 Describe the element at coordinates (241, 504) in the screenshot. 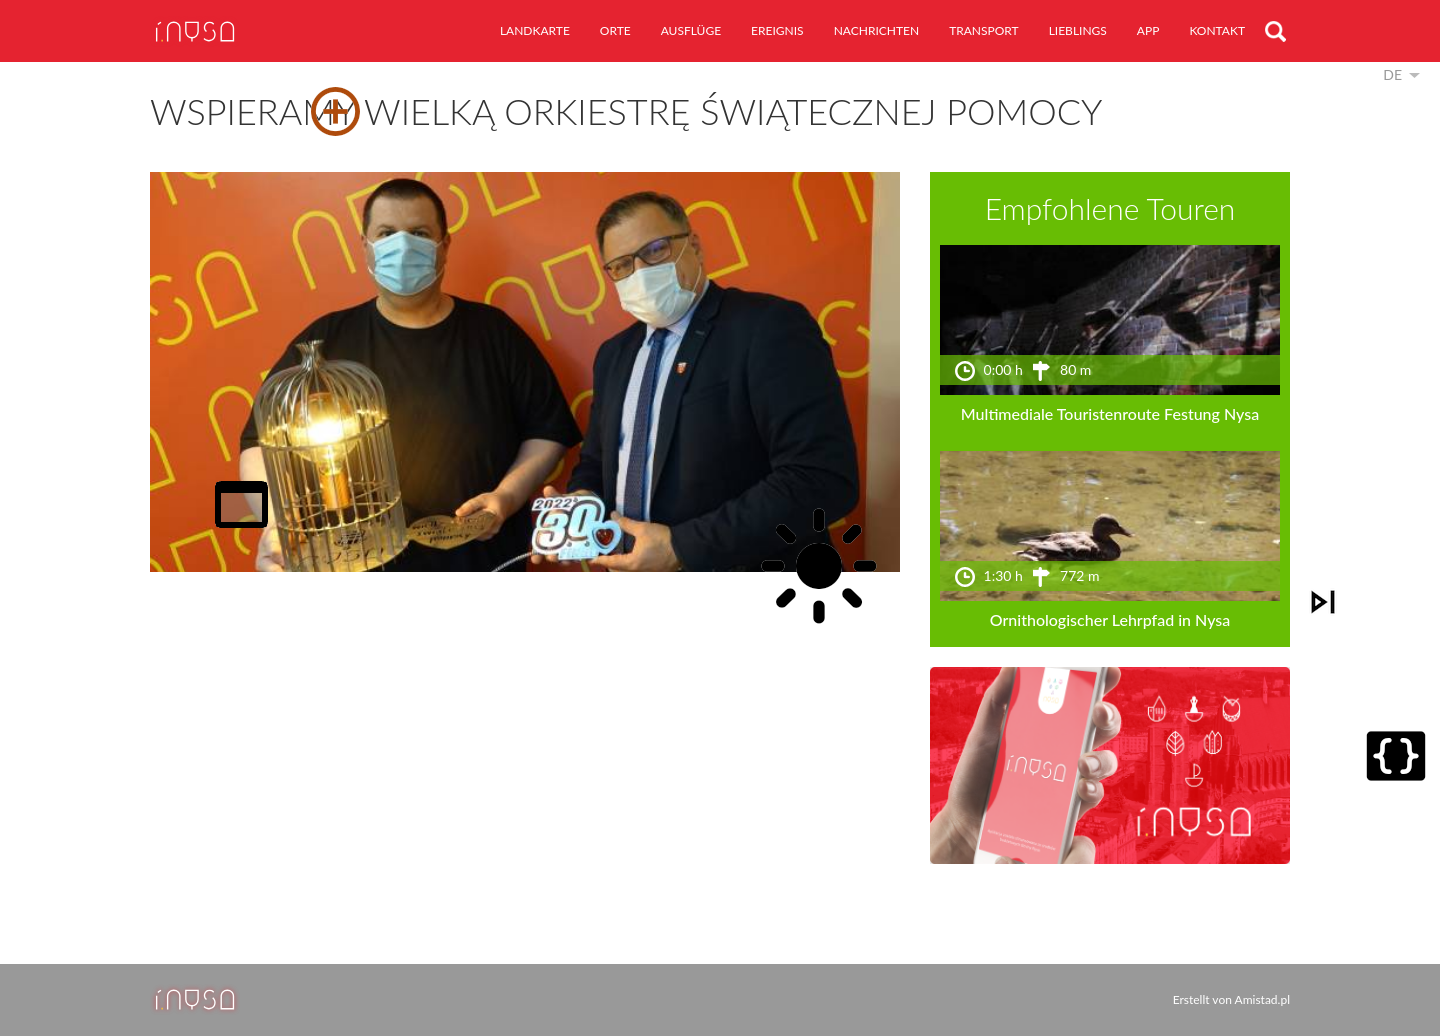

I see `open a web browser or web view` at that location.